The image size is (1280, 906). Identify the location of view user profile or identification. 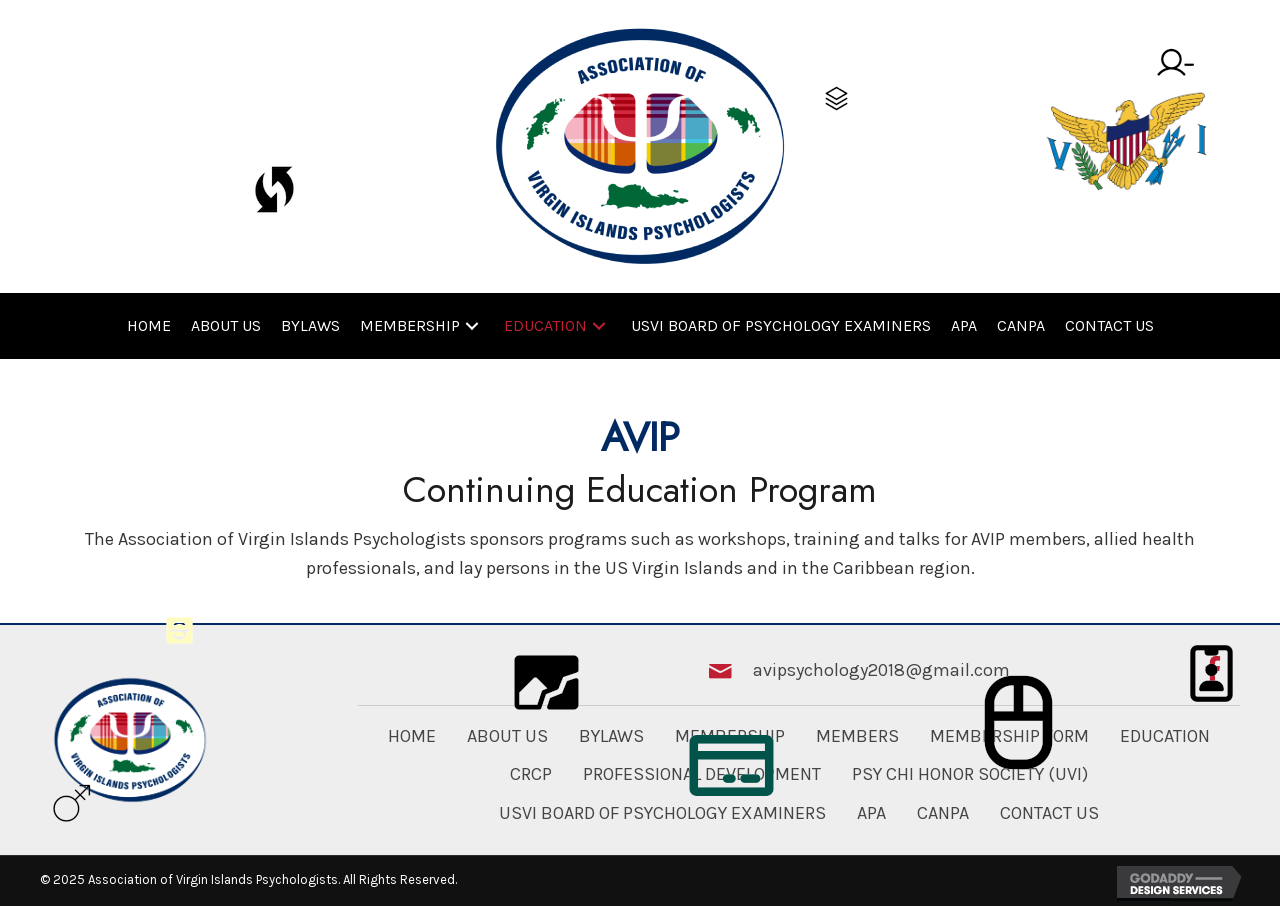
(1211, 673).